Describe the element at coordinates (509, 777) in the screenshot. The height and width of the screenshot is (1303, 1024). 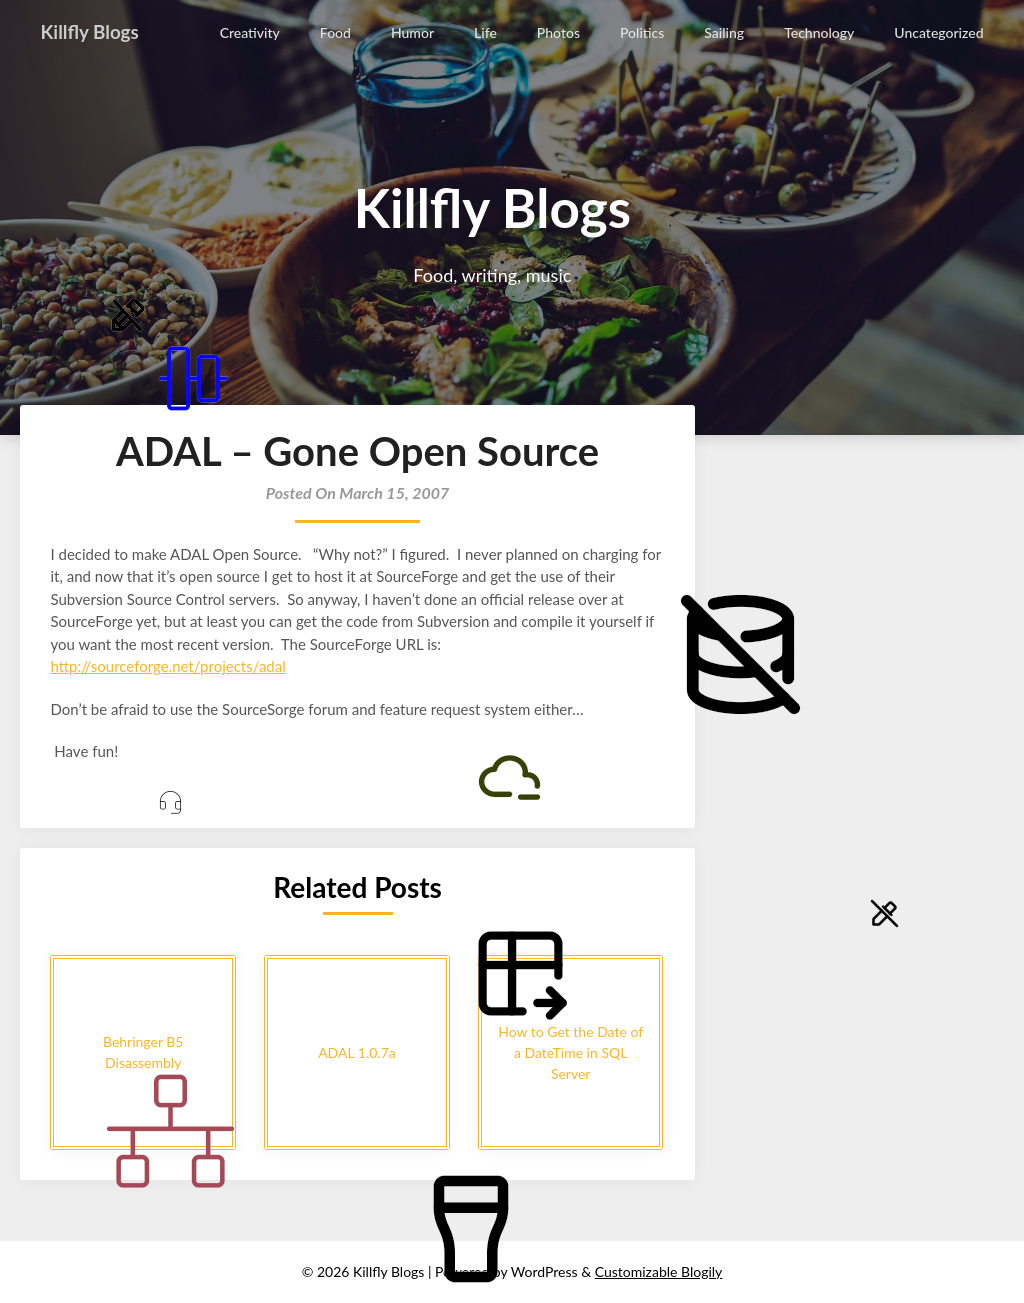
I see `remove from cloud storage` at that location.